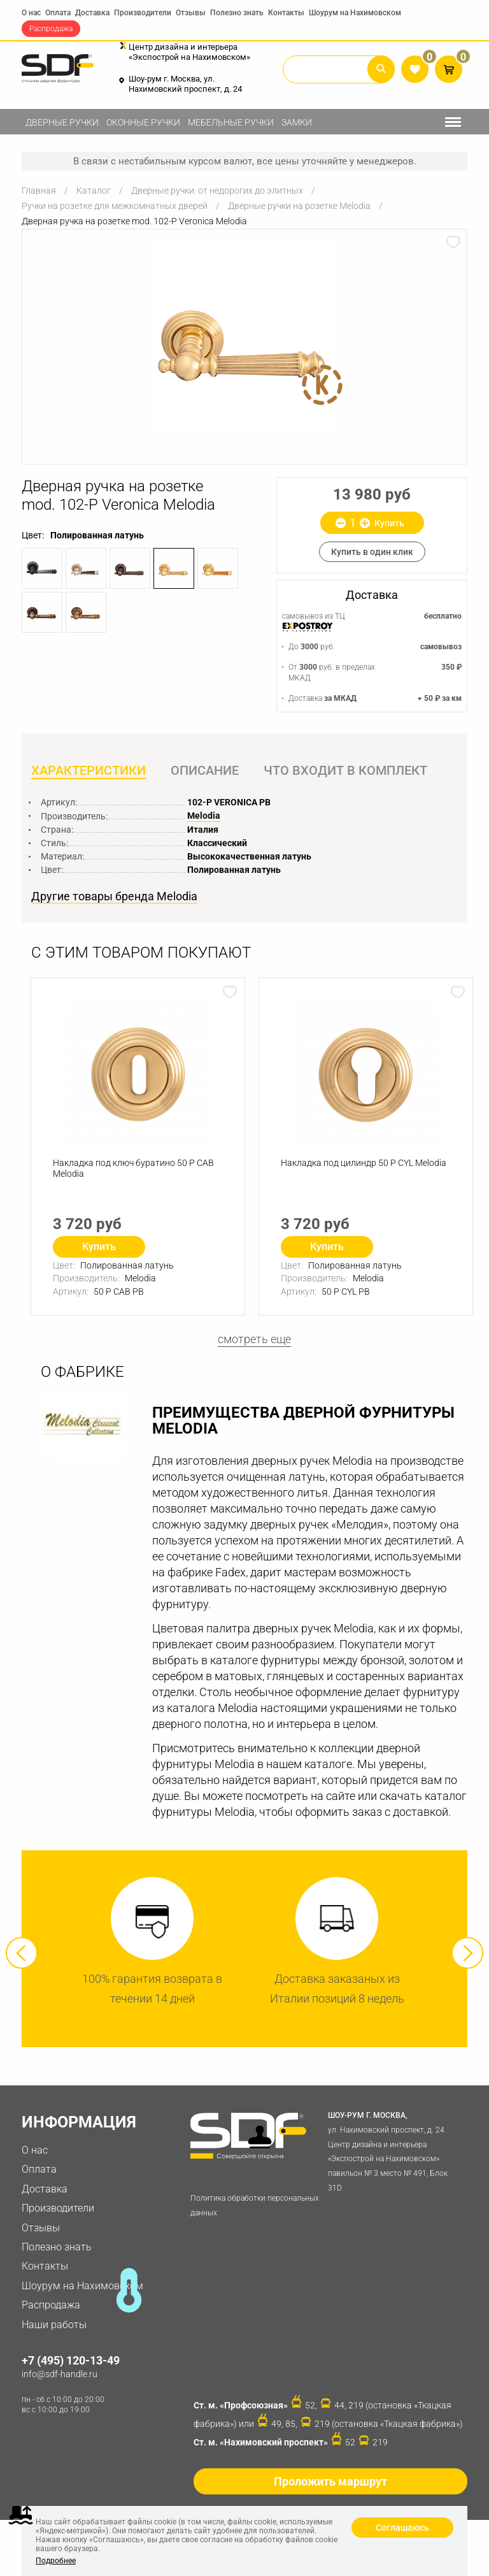 Image resolution: width=489 pixels, height=2576 pixels. I want to click on indicates a pending or in-progress item labeled "K", so click(322, 385).